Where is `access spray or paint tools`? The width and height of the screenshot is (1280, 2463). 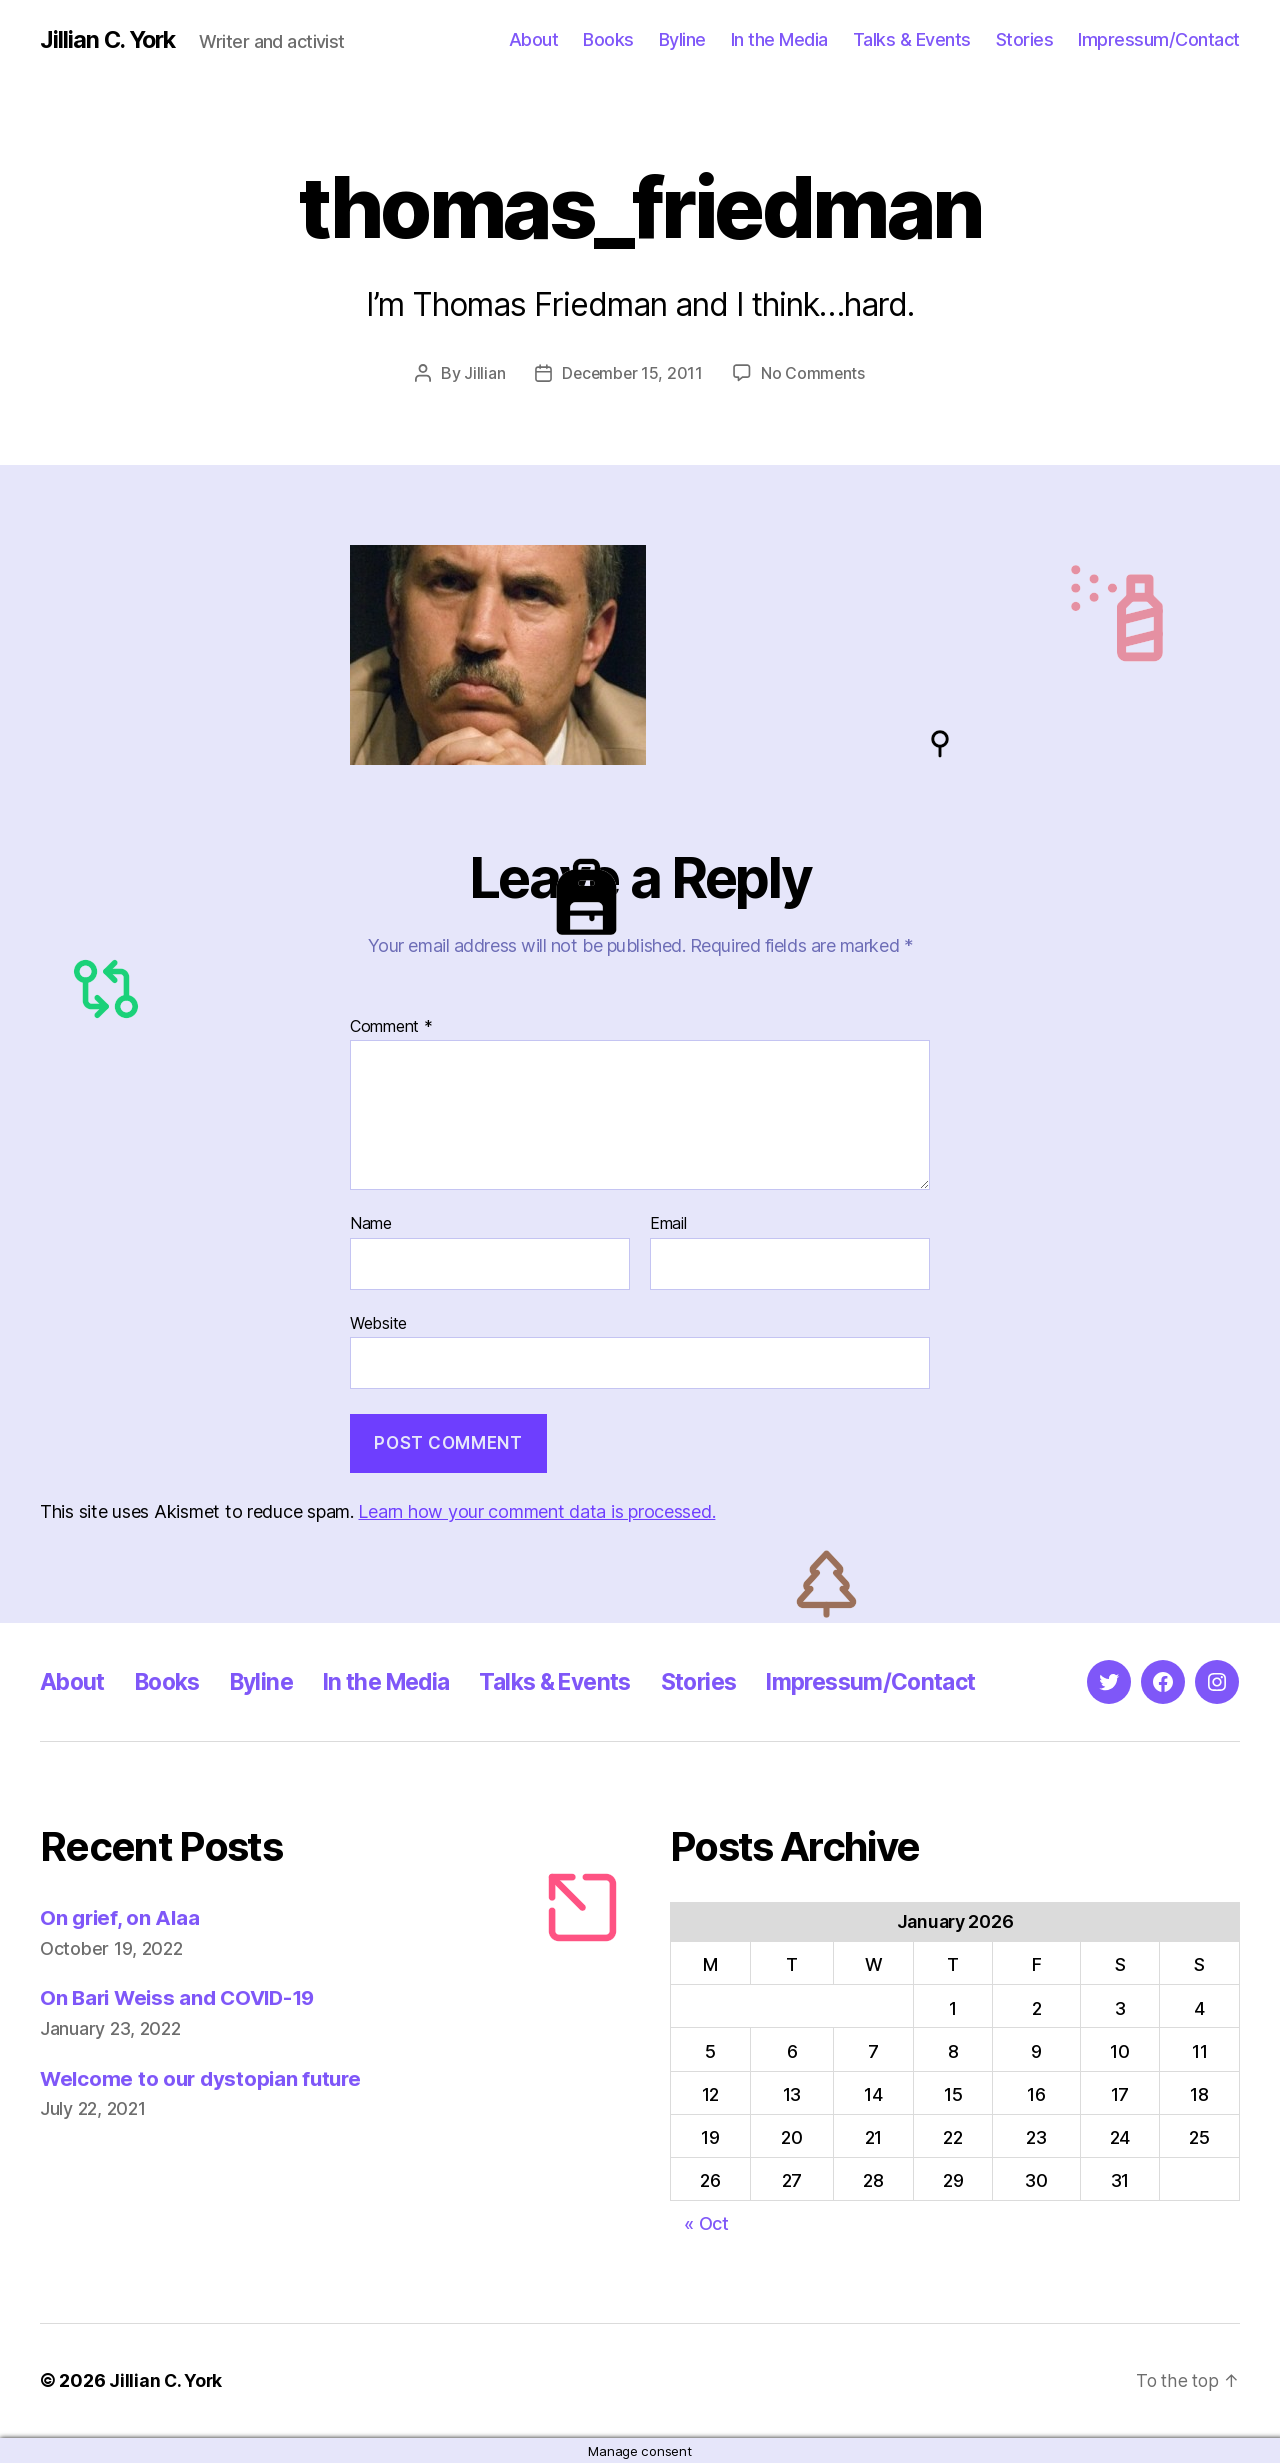
access spray or paint tools is located at coordinates (1117, 611).